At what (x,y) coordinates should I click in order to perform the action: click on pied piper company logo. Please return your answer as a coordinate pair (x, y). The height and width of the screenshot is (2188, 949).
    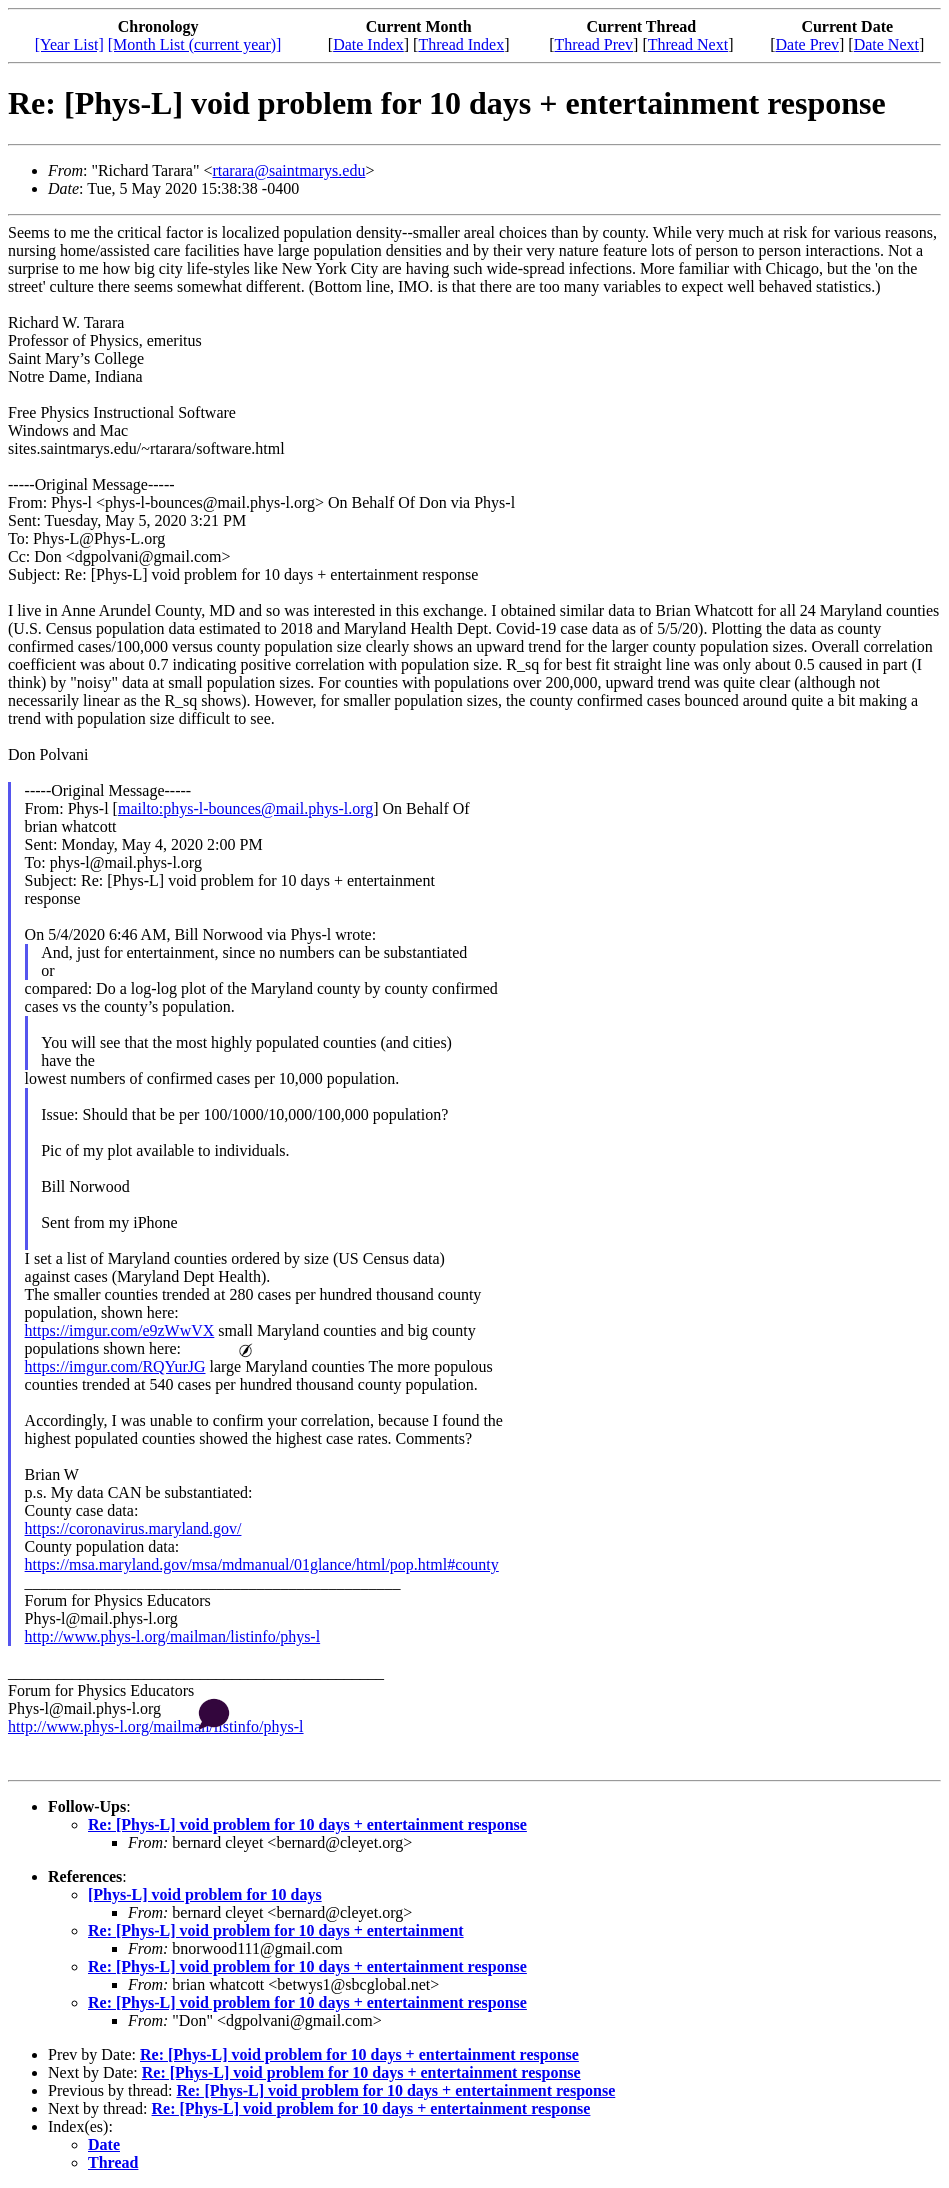
    Looking at the image, I should click on (245, 1350).